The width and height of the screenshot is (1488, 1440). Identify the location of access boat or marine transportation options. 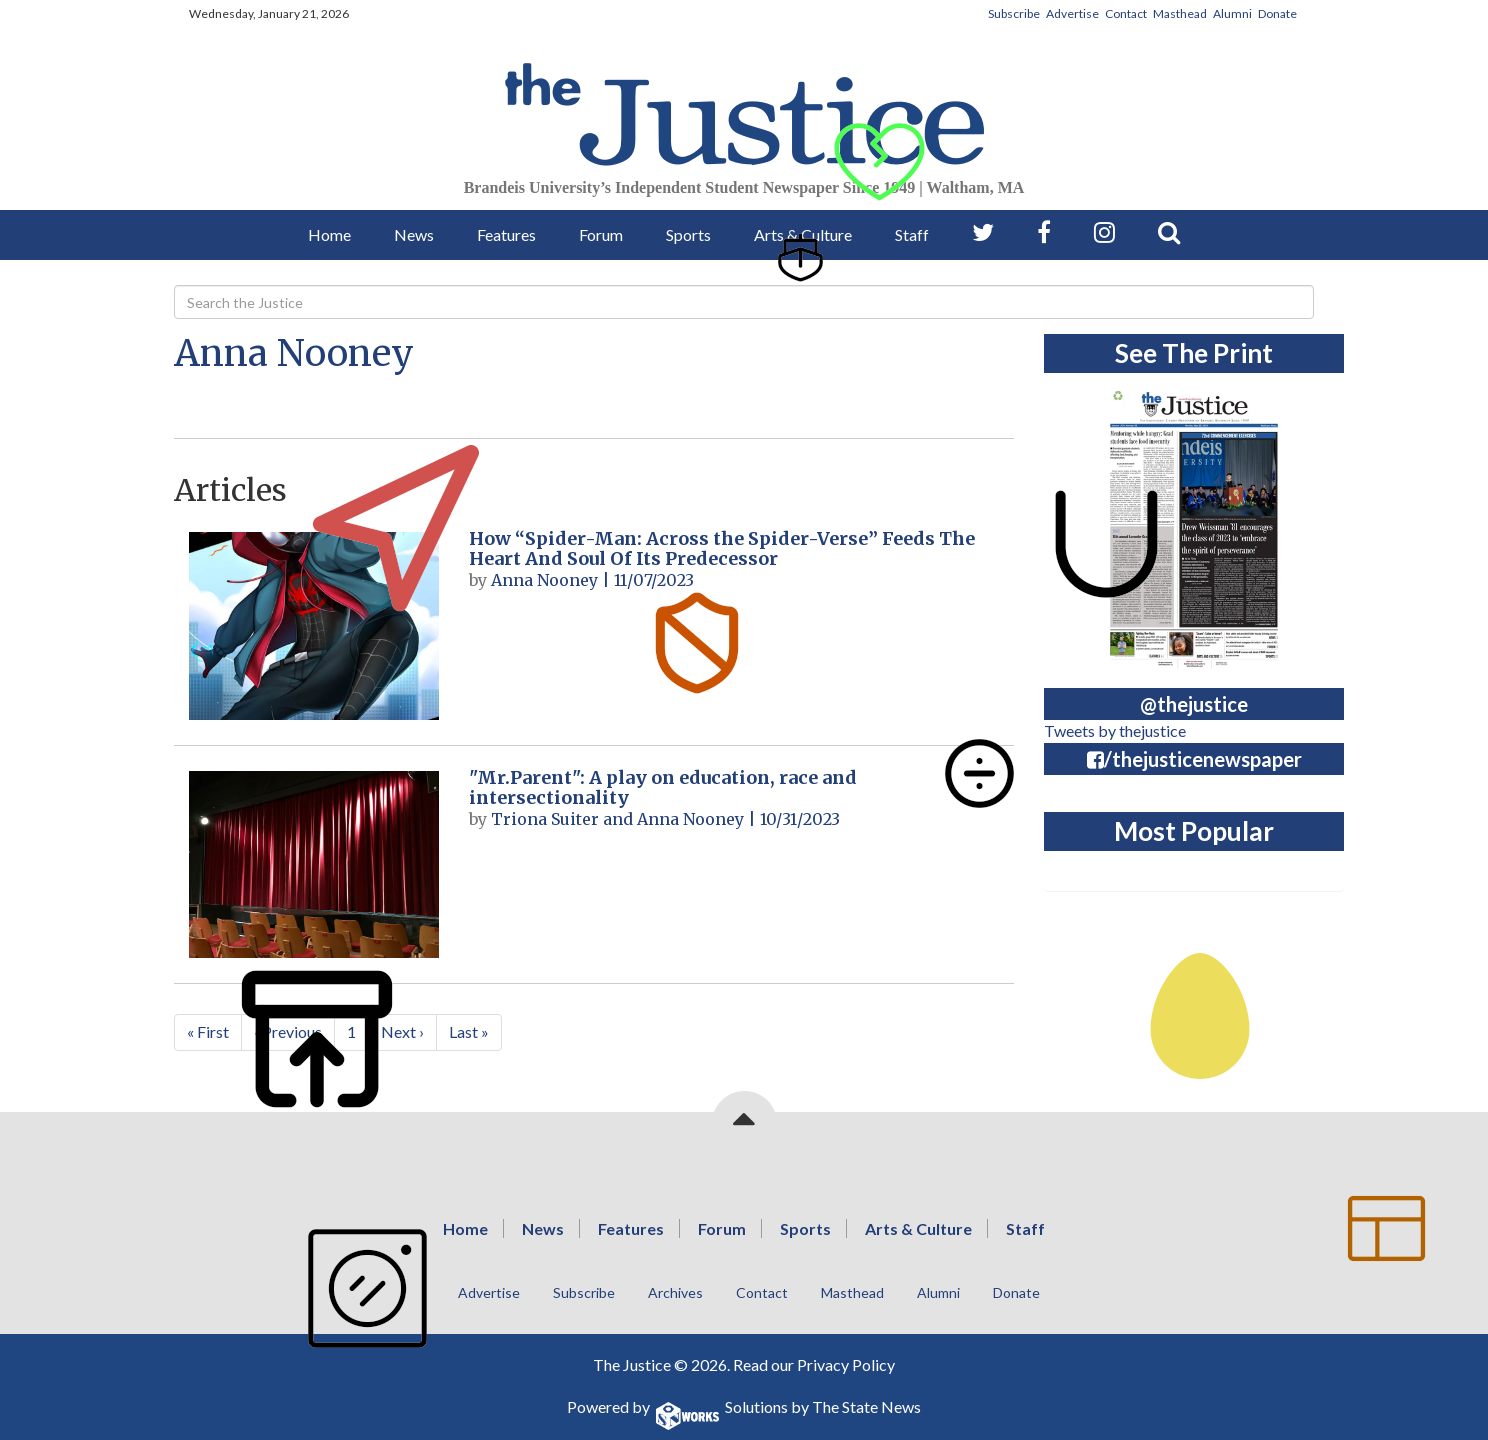
(800, 257).